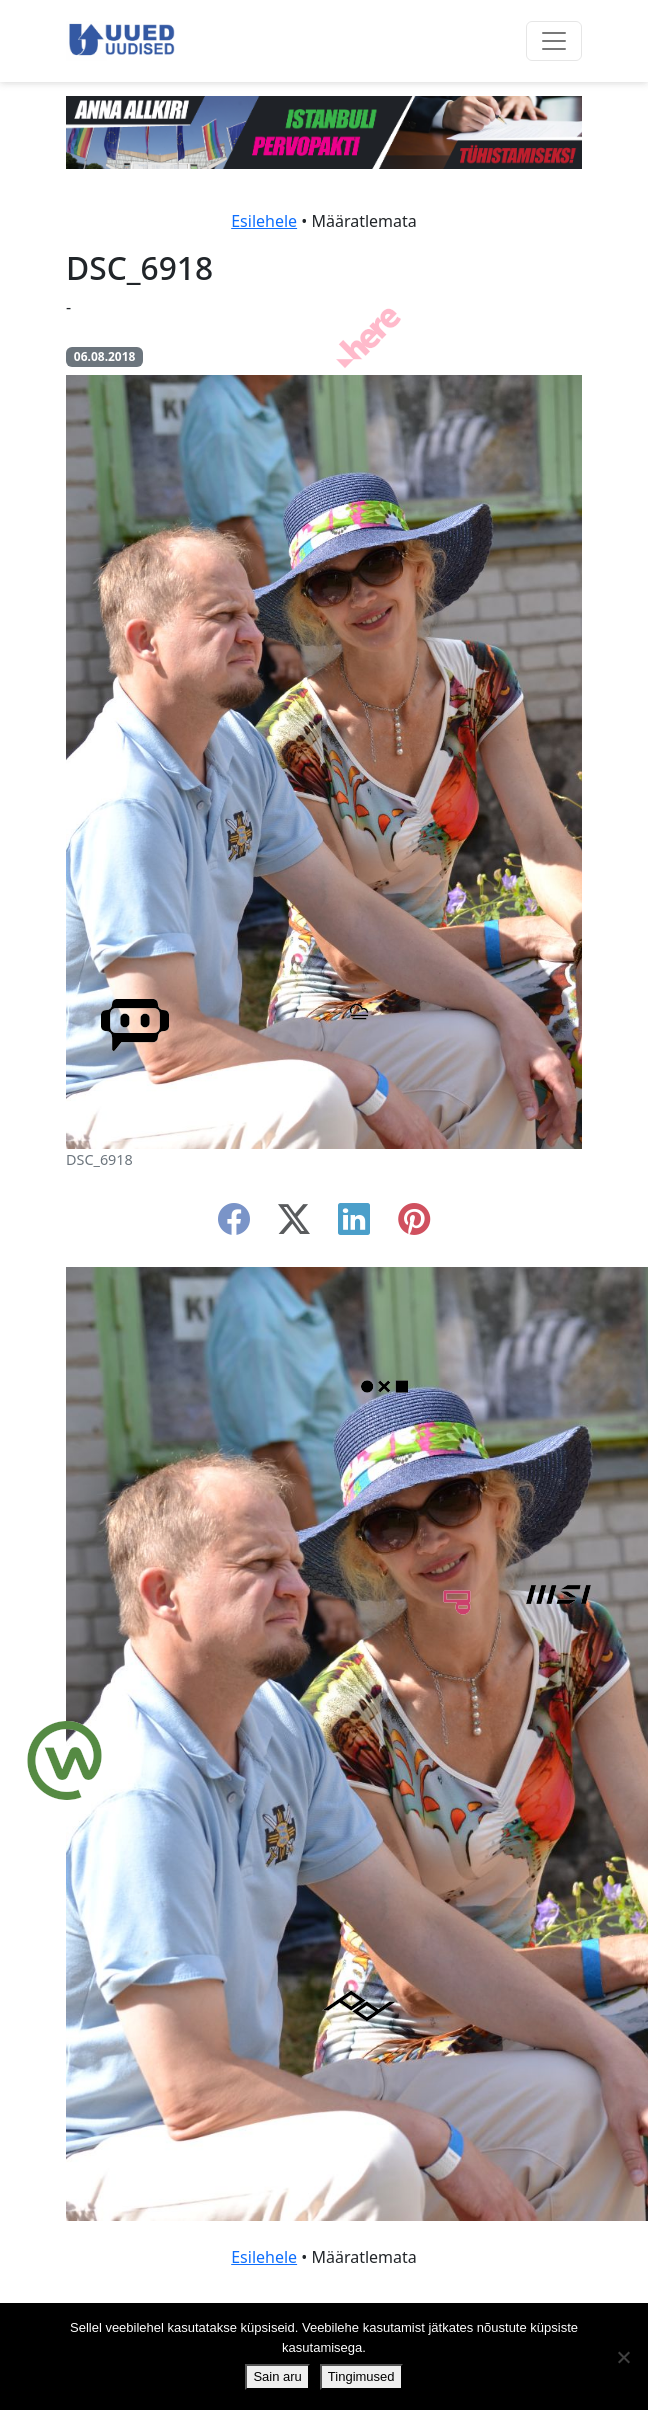 The image size is (648, 2410). What do you see at coordinates (135, 1025) in the screenshot?
I see `open the Poe AI chat app` at bounding box center [135, 1025].